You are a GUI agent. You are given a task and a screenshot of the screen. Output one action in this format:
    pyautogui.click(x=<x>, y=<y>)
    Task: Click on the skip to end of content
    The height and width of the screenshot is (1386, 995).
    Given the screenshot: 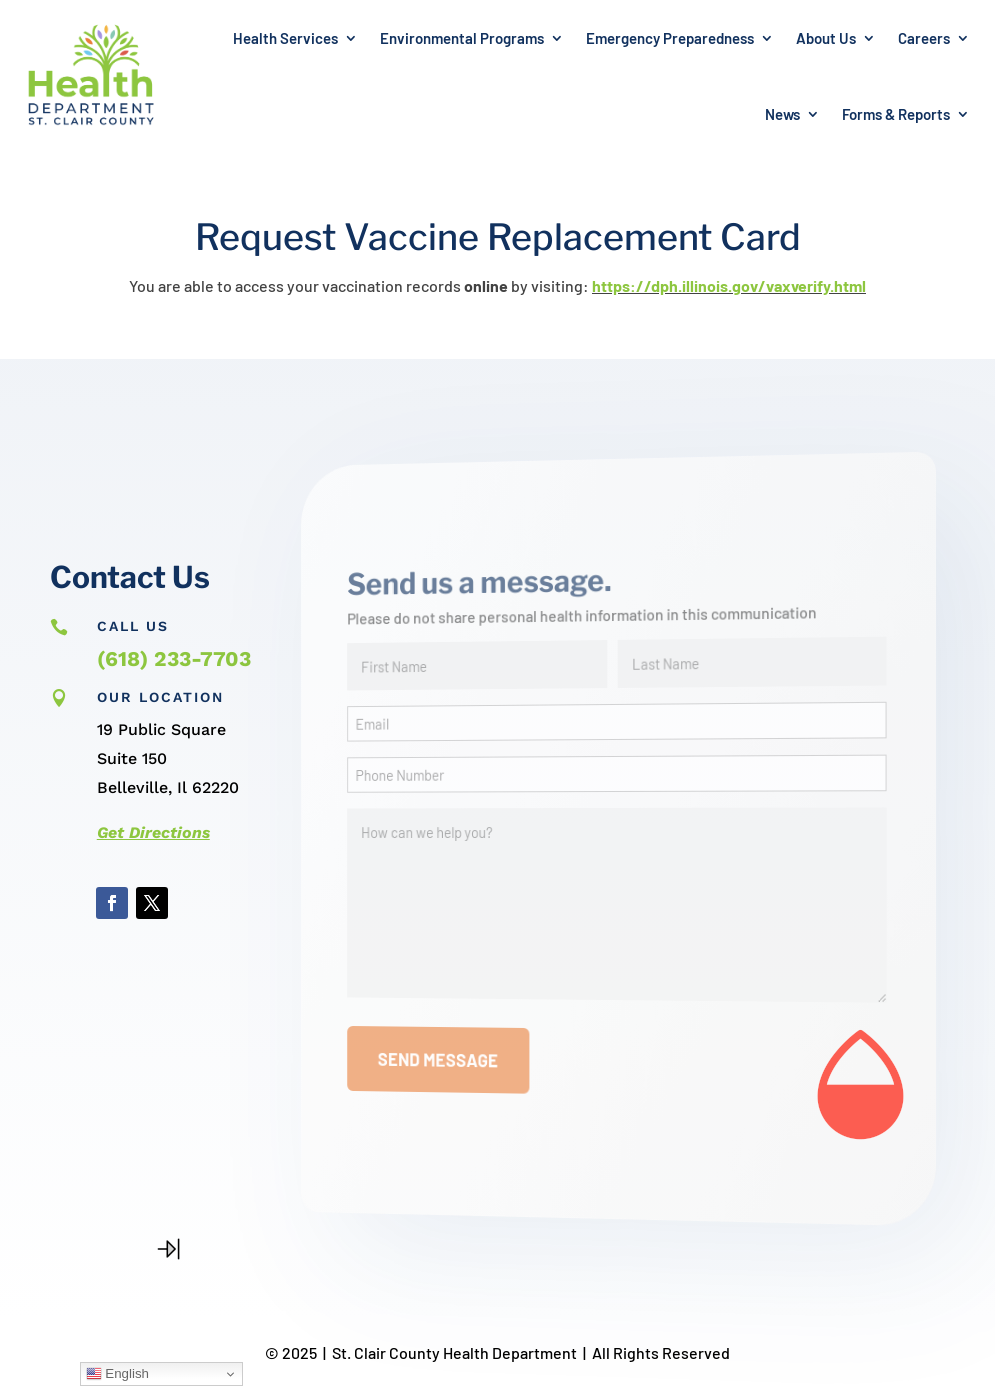 What is the action you would take?
    pyautogui.click(x=169, y=1249)
    